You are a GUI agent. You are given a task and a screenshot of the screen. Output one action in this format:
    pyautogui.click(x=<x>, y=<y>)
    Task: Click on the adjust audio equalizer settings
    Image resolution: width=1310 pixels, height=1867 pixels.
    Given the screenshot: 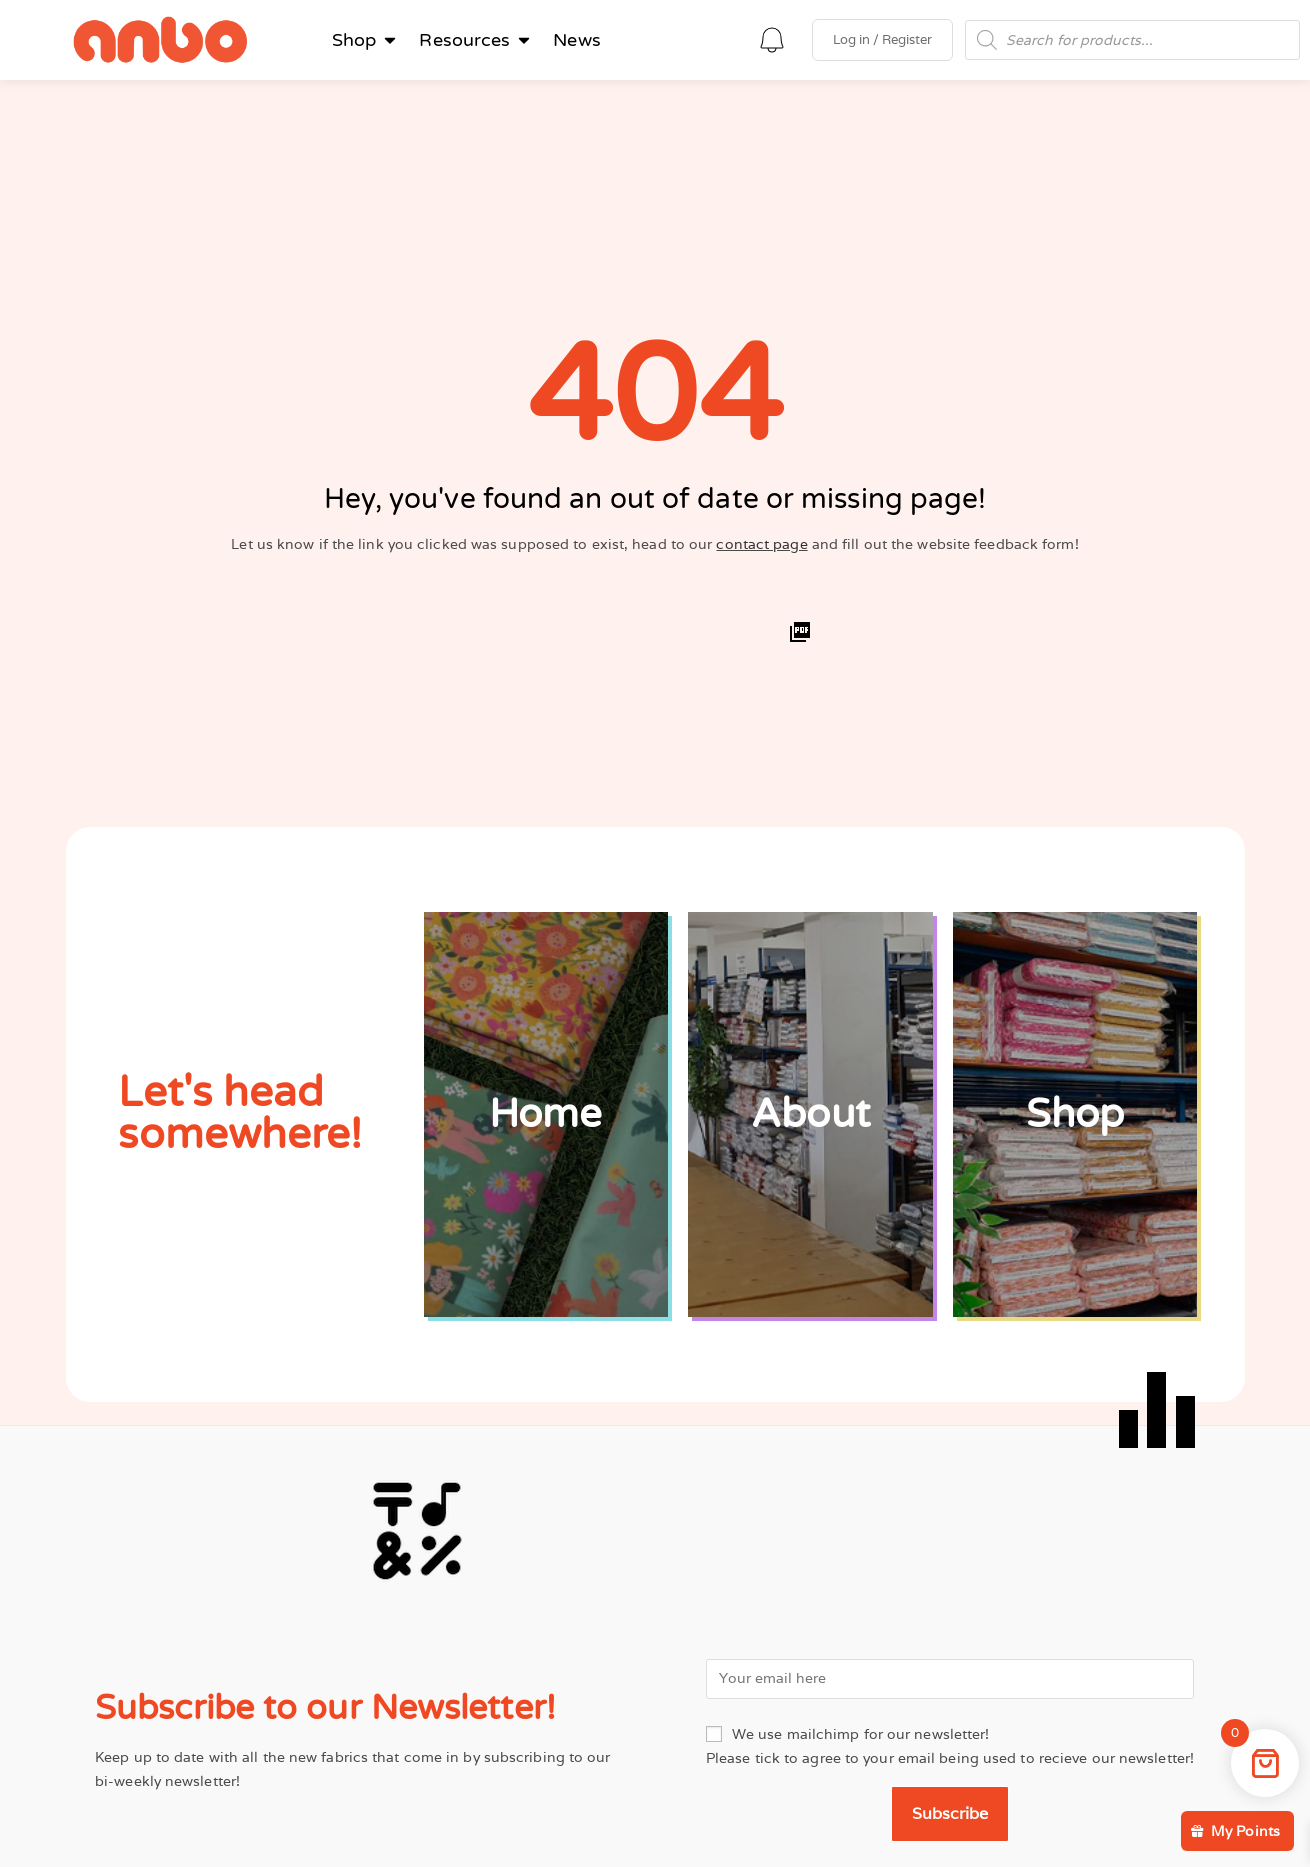 What is the action you would take?
    pyautogui.click(x=1157, y=1410)
    